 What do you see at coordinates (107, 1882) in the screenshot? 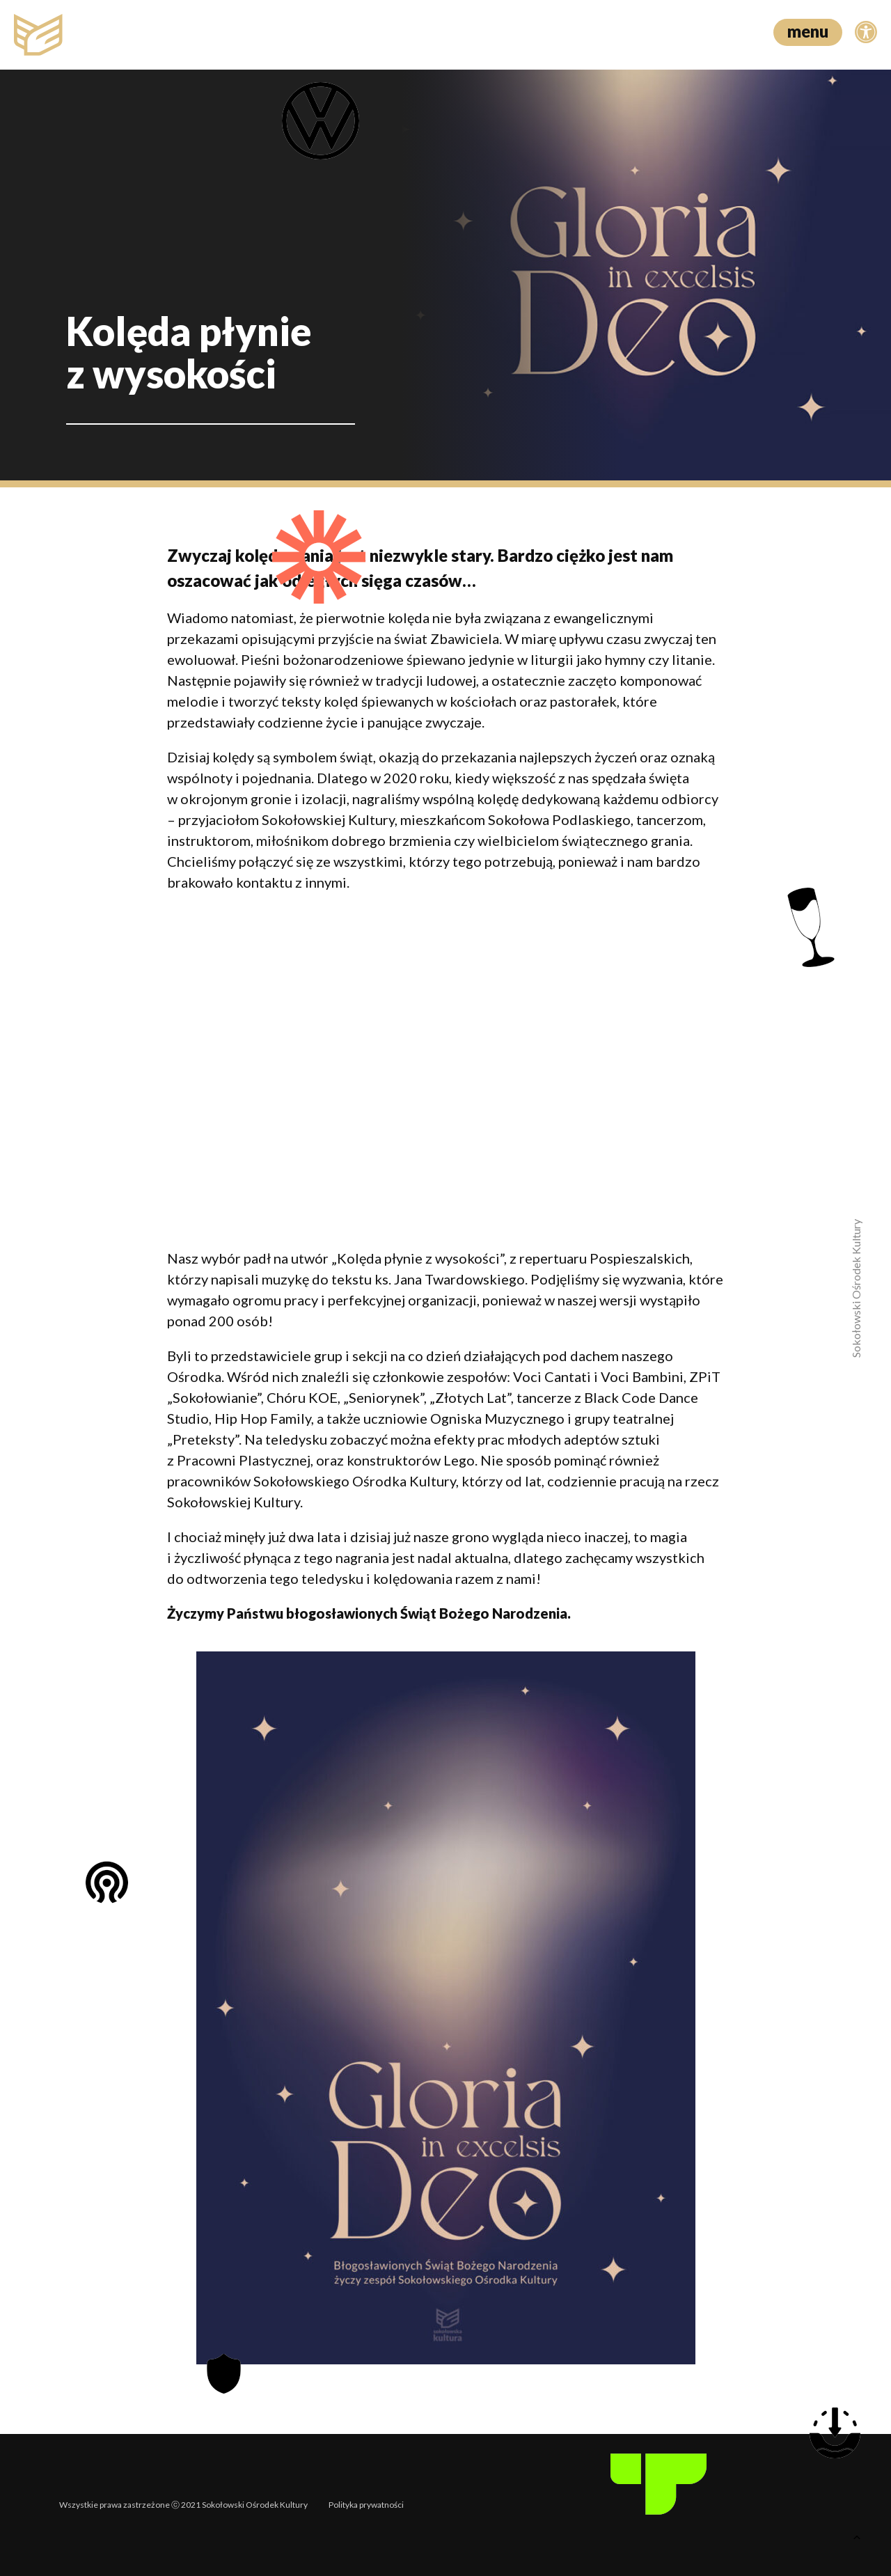
I see `ceph distributed storage platform logo` at bounding box center [107, 1882].